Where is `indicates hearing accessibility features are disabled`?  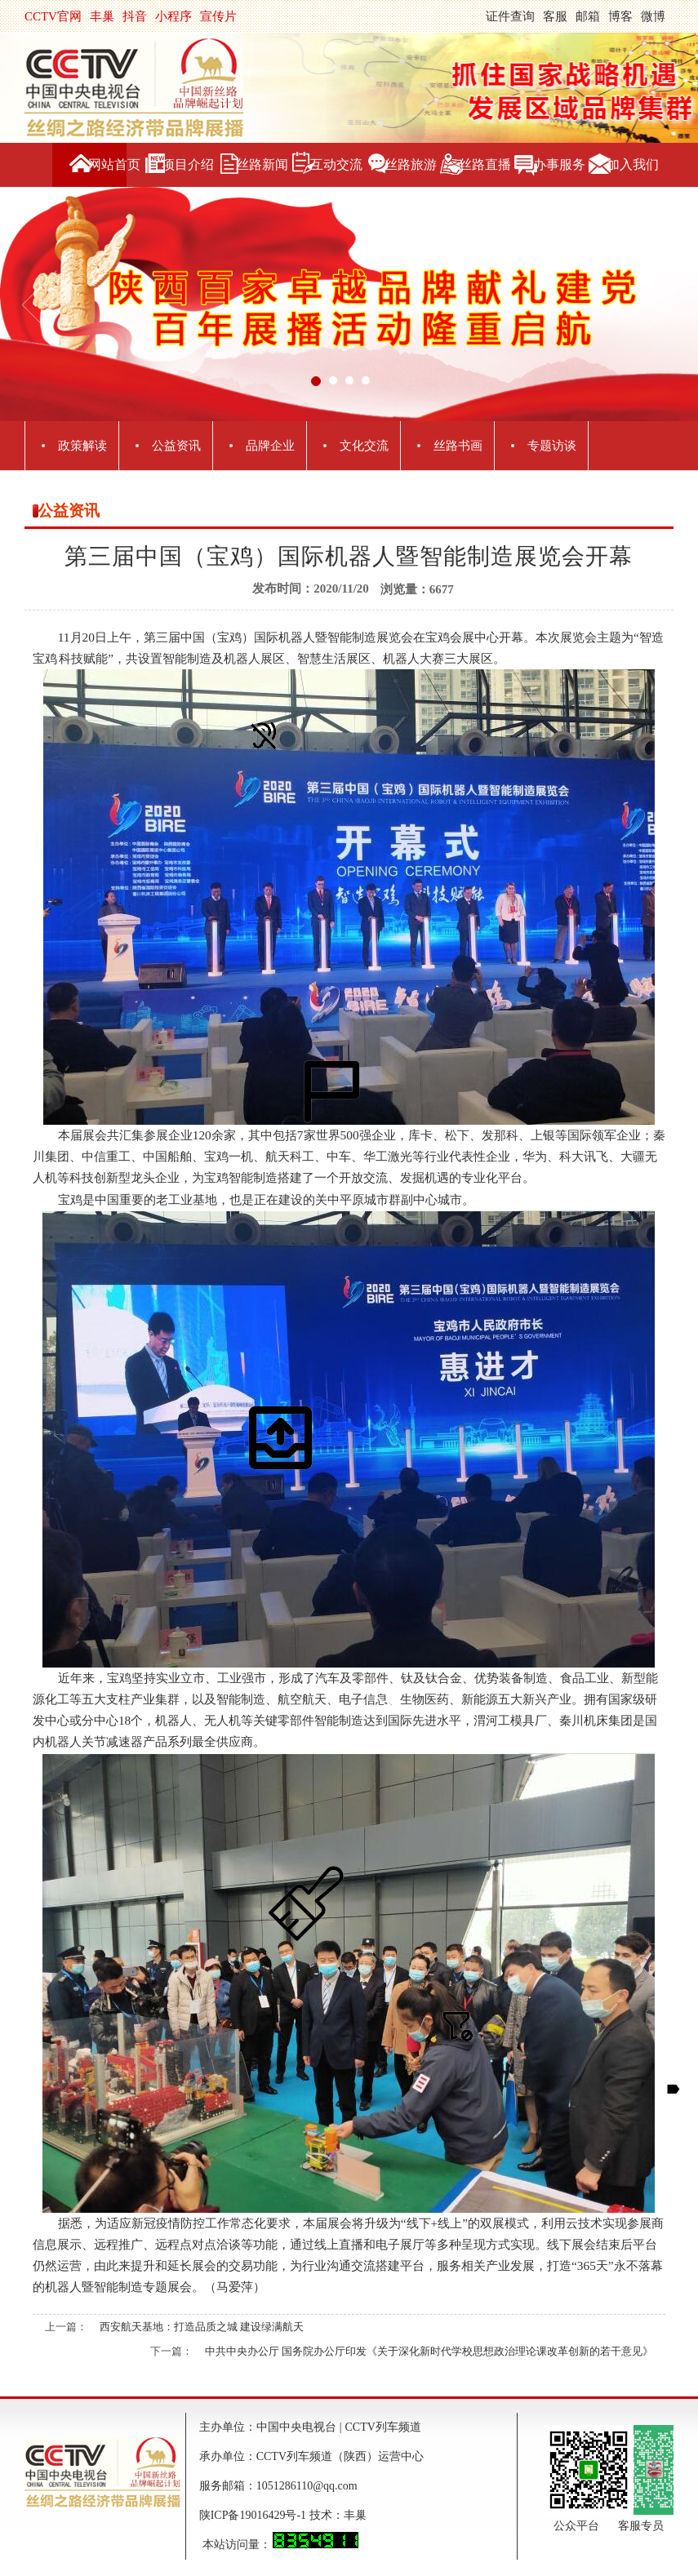
indicates hearing accessibility features are disabled is located at coordinates (265, 735).